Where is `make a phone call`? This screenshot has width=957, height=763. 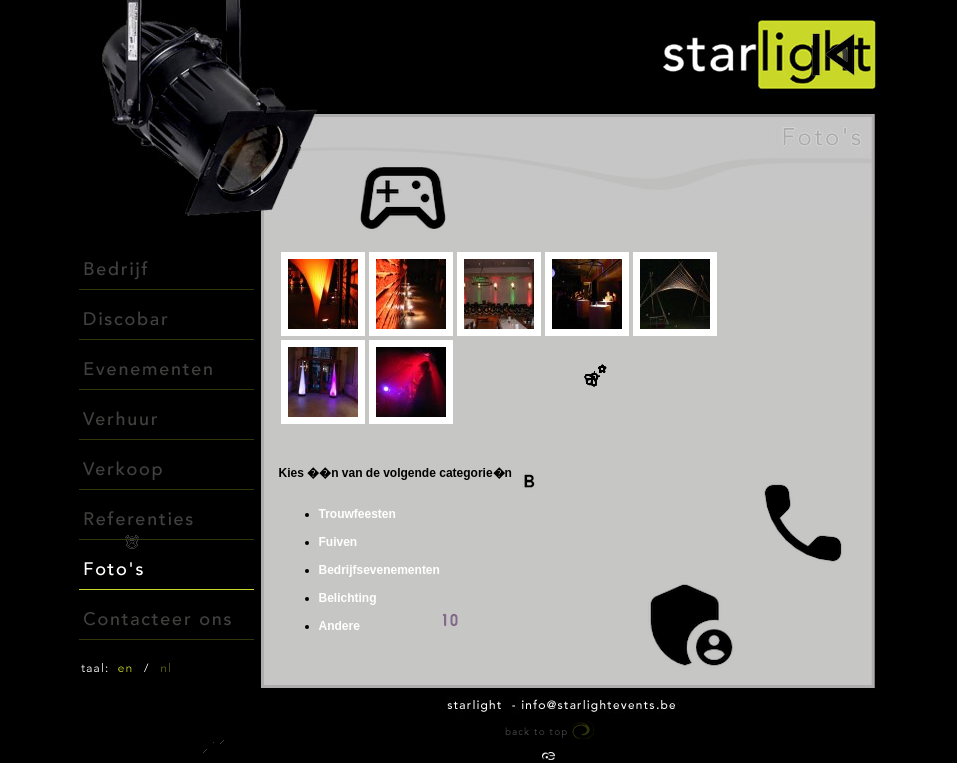 make a phone call is located at coordinates (803, 523).